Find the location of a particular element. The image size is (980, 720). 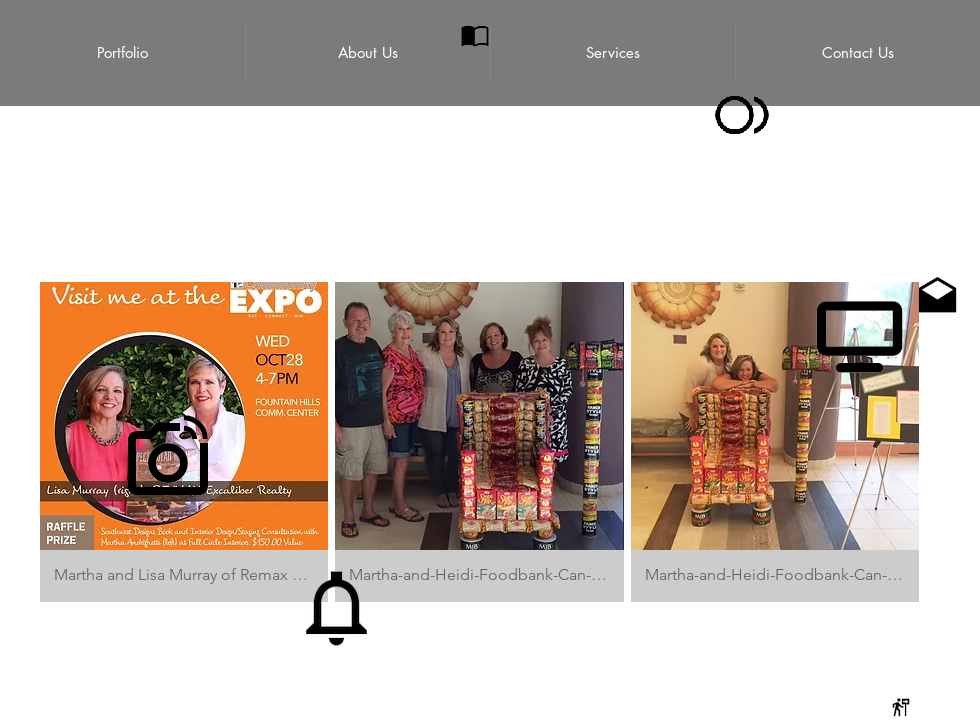

connect to a wireless or external camera is located at coordinates (168, 455).